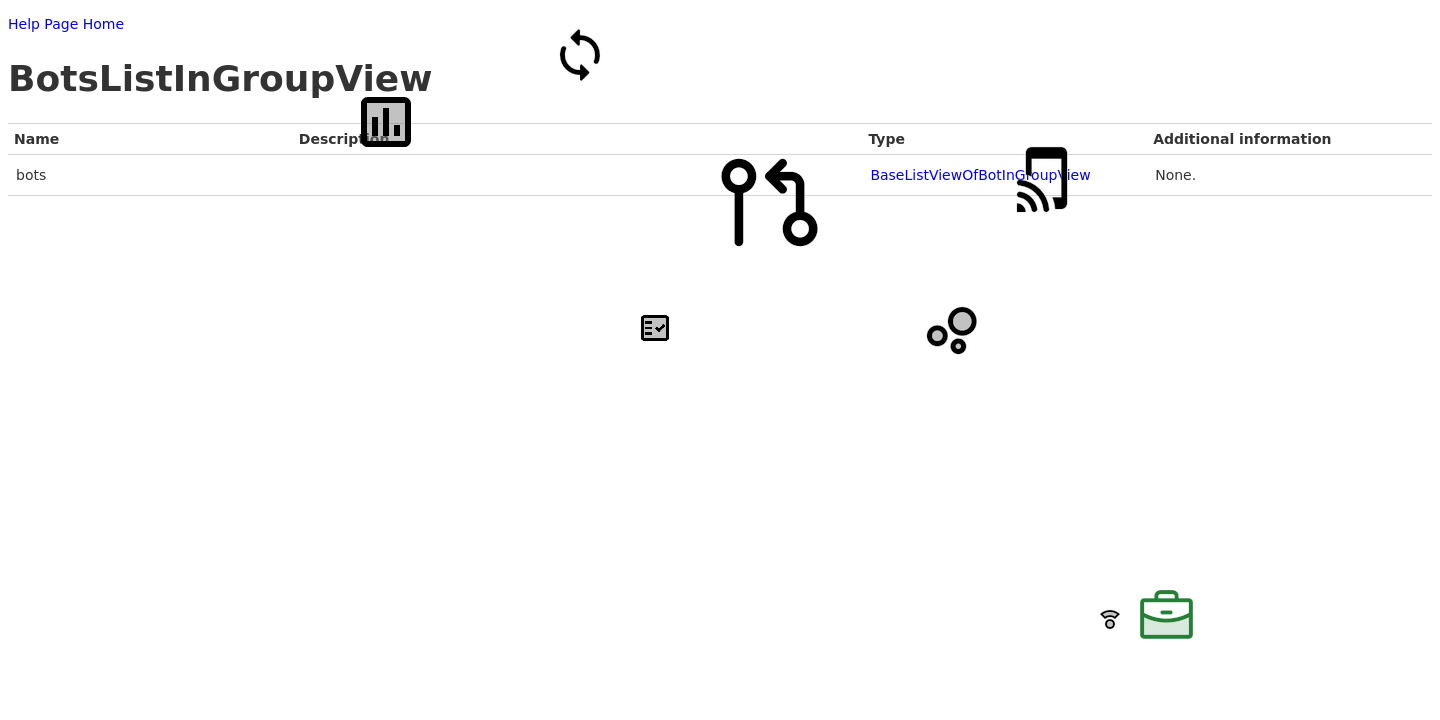 Image resolution: width=1440 pixels, height=720 pixels. What do you see at coordinates (580, 55) in the screenshot?
I see `sync data across devices` at bounding box center [580, 55].